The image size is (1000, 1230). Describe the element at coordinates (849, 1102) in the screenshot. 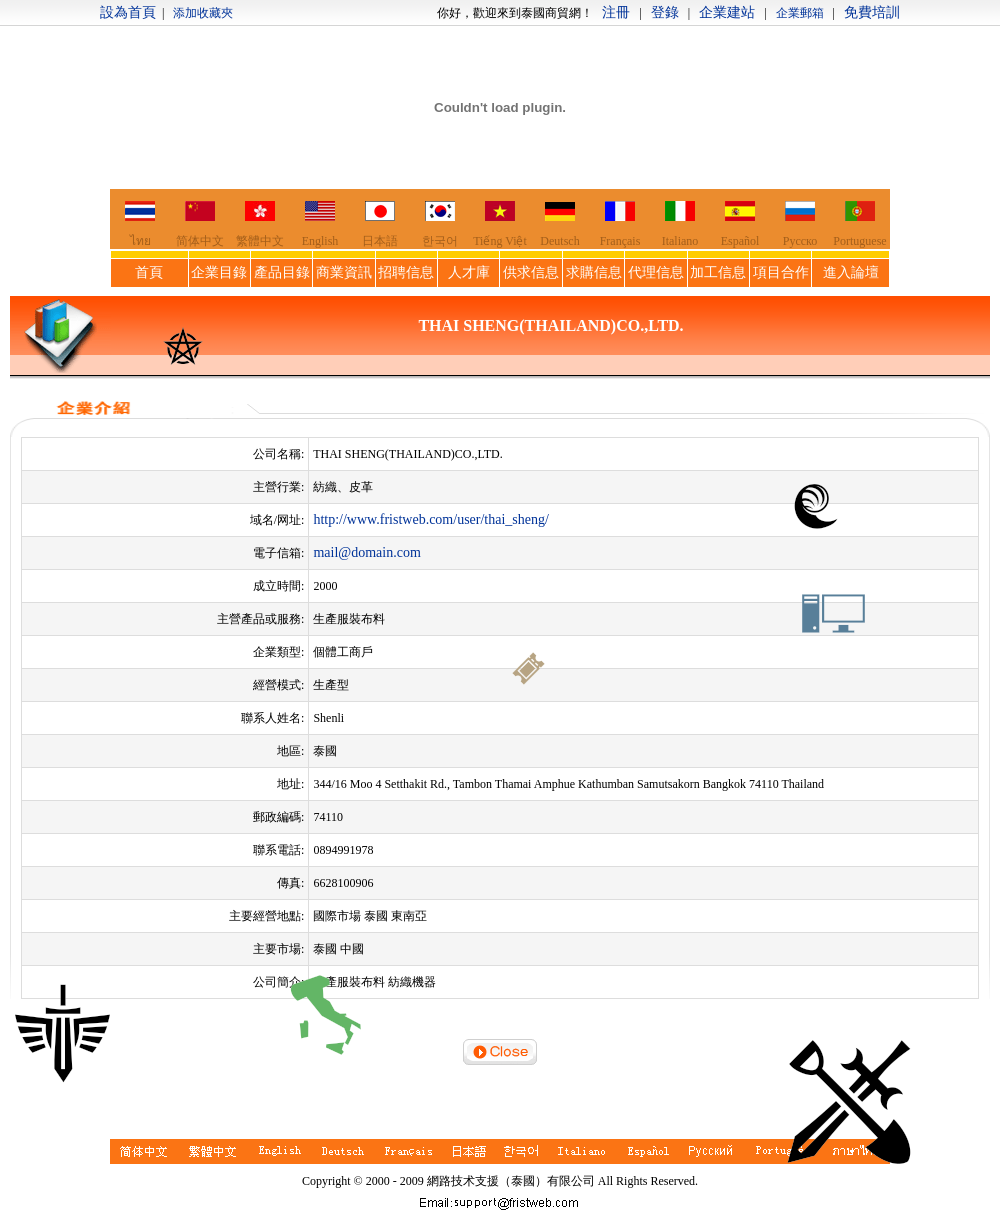

I see `access combat or adventure tools` at that location.